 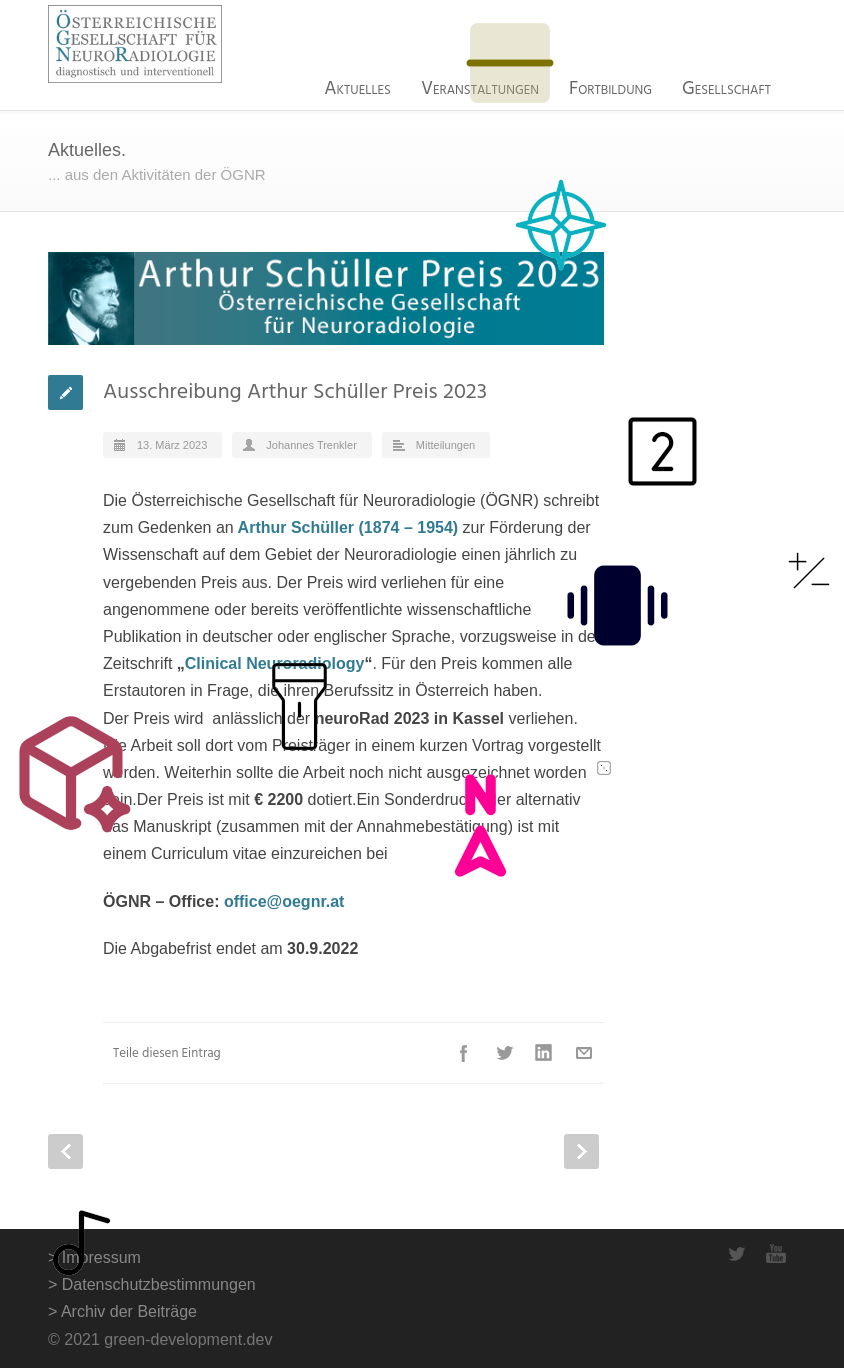 I want to click on roll or randomize a selection, so click(x=604, y=768).